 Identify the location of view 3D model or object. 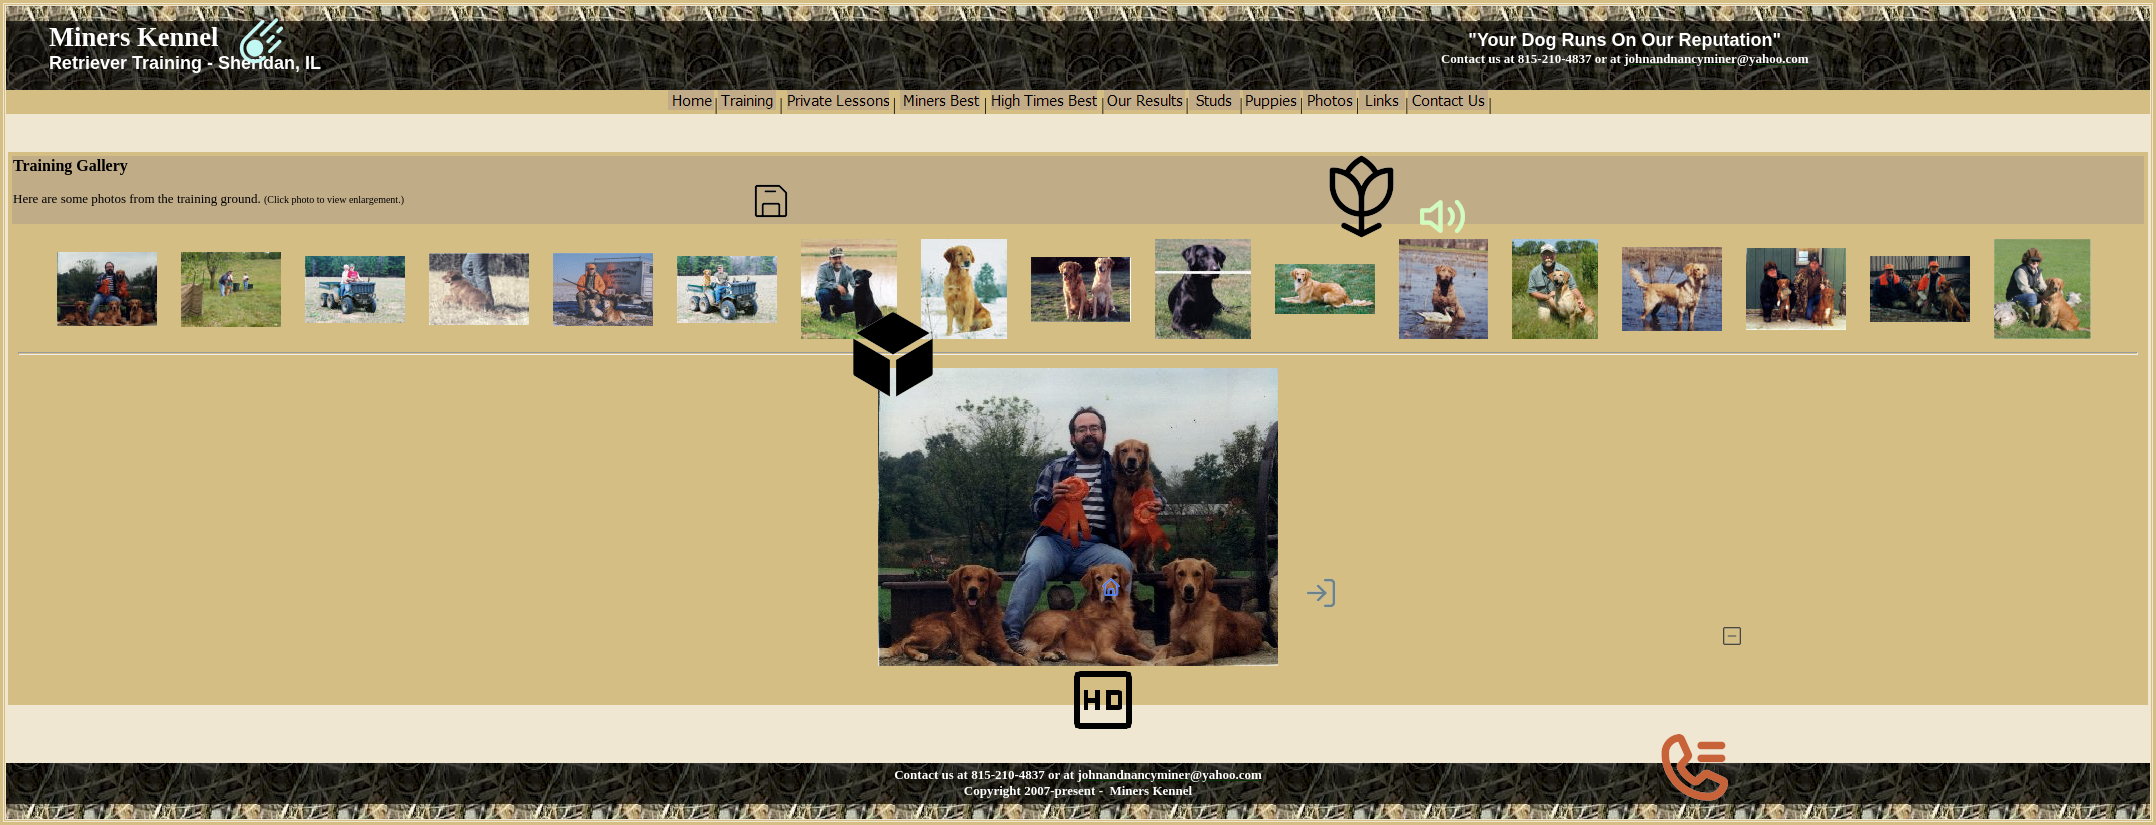
(893, 355).